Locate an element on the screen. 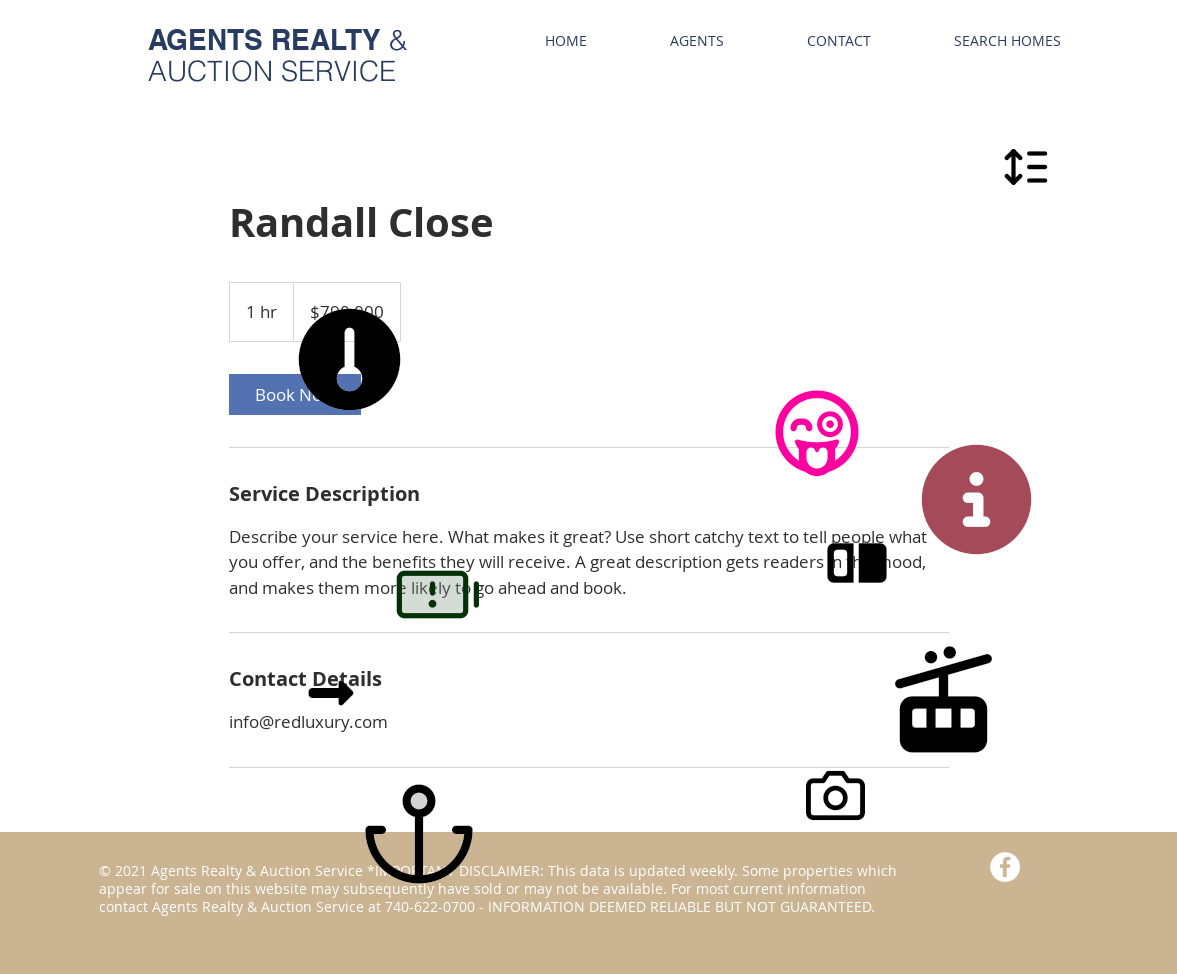  view more information or details is located at coordinates (976, 499).